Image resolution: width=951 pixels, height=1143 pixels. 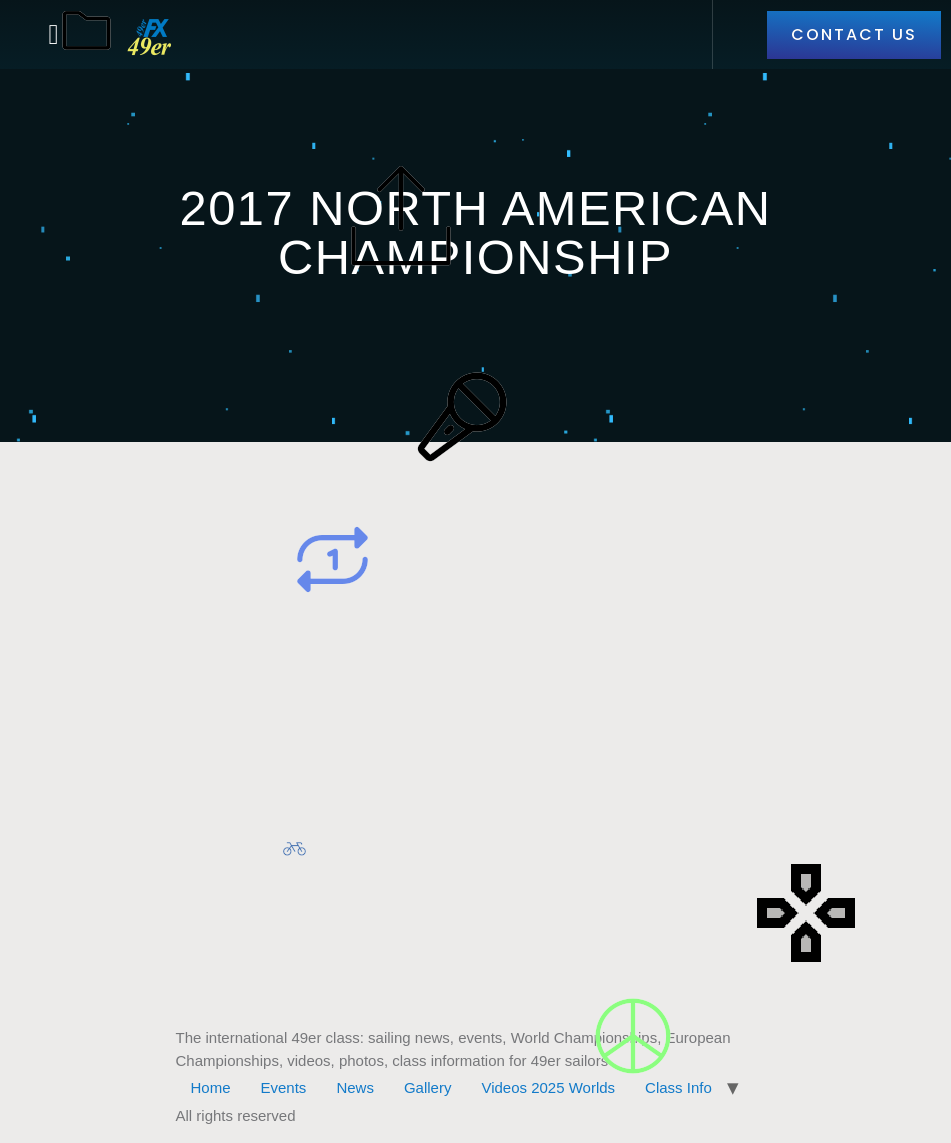 I want to click on upload a file or document, so click(x=401, y=220).